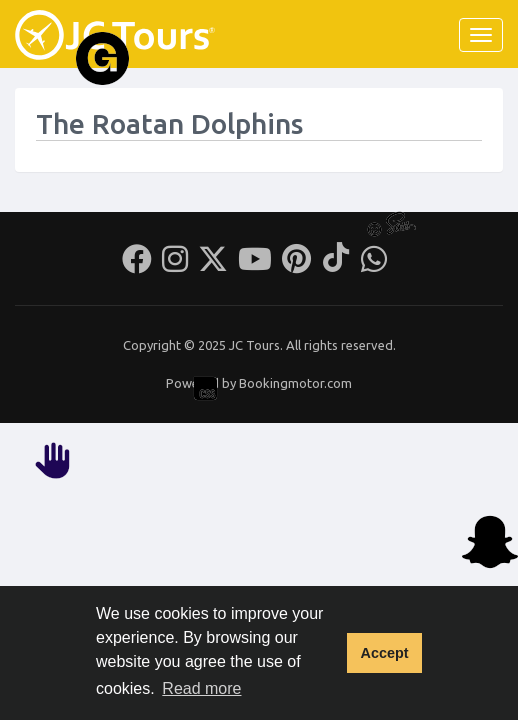 The width and height of the screenshot is (518, 720). Describe the element at coordinates (53, 460) in the screenshot. I see `stop or halt an action` at that location.